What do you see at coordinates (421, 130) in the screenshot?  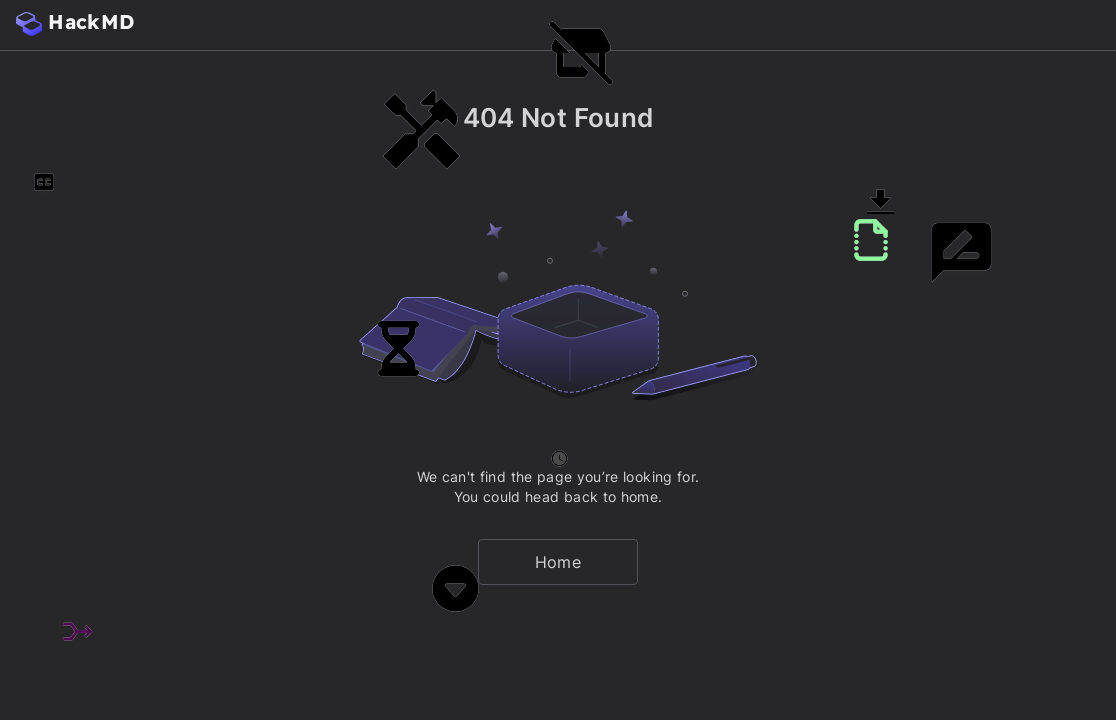 I see `access tools and settings` at bounding box center [421, 130].